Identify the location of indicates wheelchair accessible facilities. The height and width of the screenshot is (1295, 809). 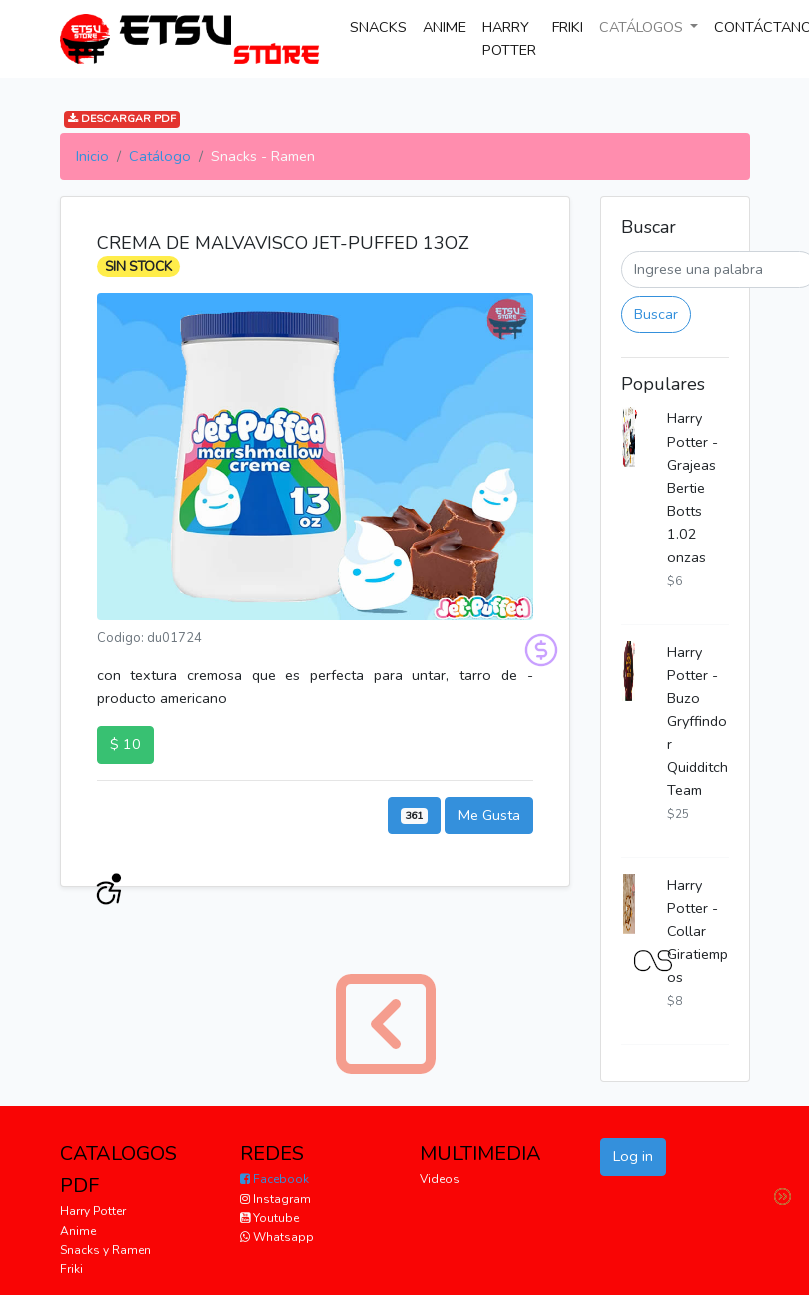
(109, 889).